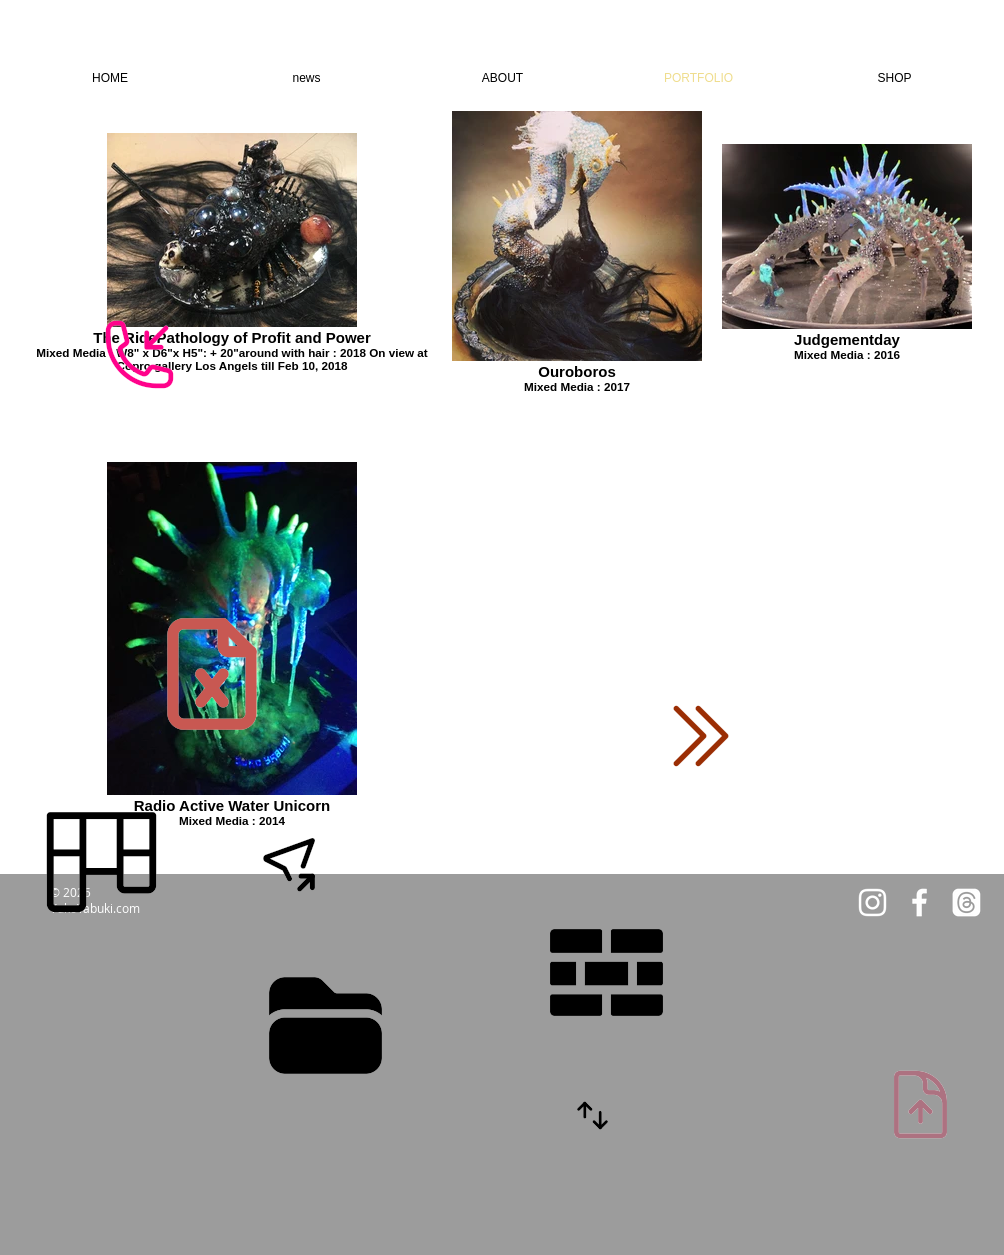  What do you see at coordinates (289, 863) in the screenshot?
I see `share your current location` at bounding box center [289, 863].